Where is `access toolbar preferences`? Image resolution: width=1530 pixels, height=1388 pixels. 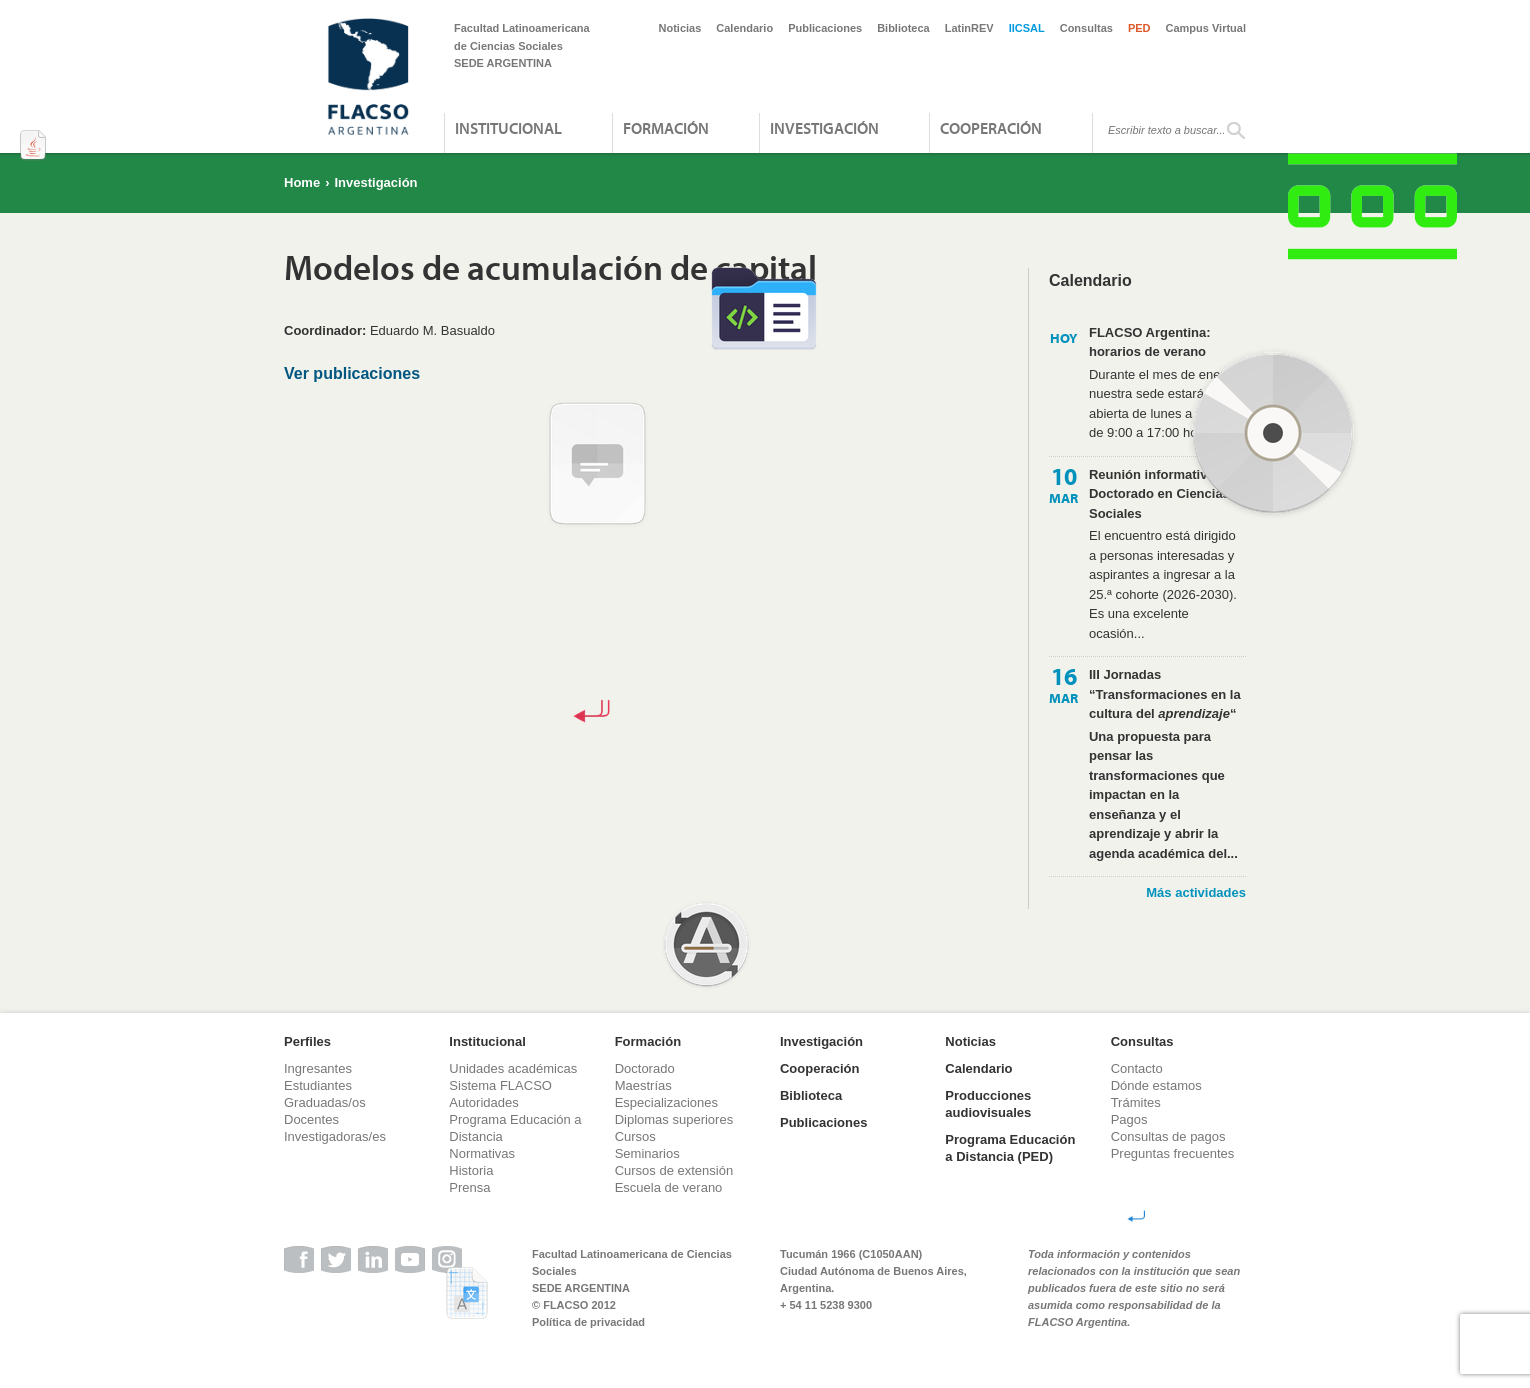
access toolbar preferences is located at coordinates (1372, 206).